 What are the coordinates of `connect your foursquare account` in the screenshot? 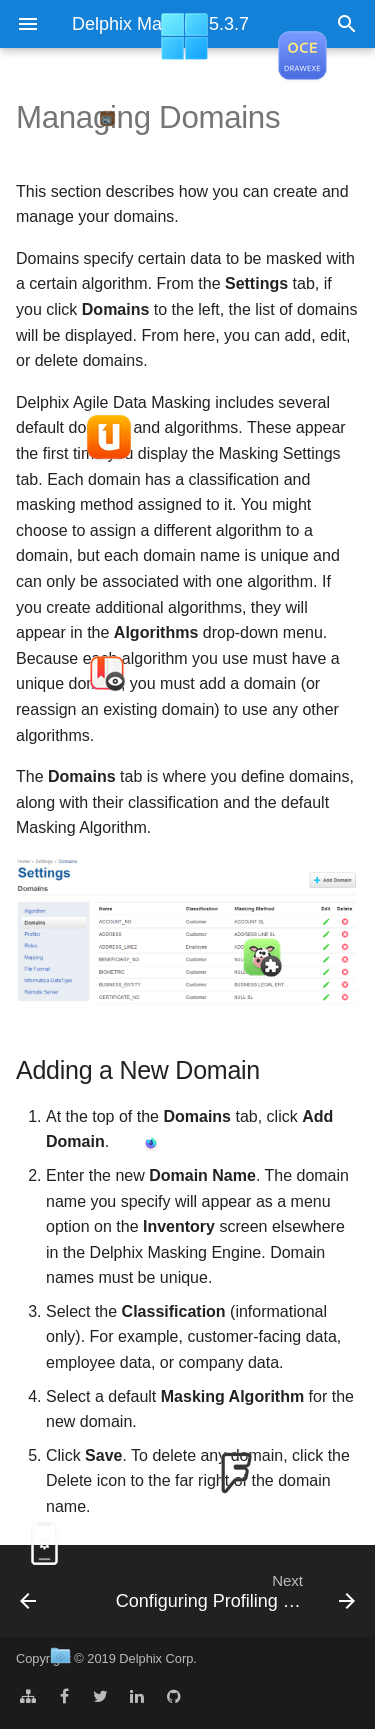 It's located at (235, 1473).